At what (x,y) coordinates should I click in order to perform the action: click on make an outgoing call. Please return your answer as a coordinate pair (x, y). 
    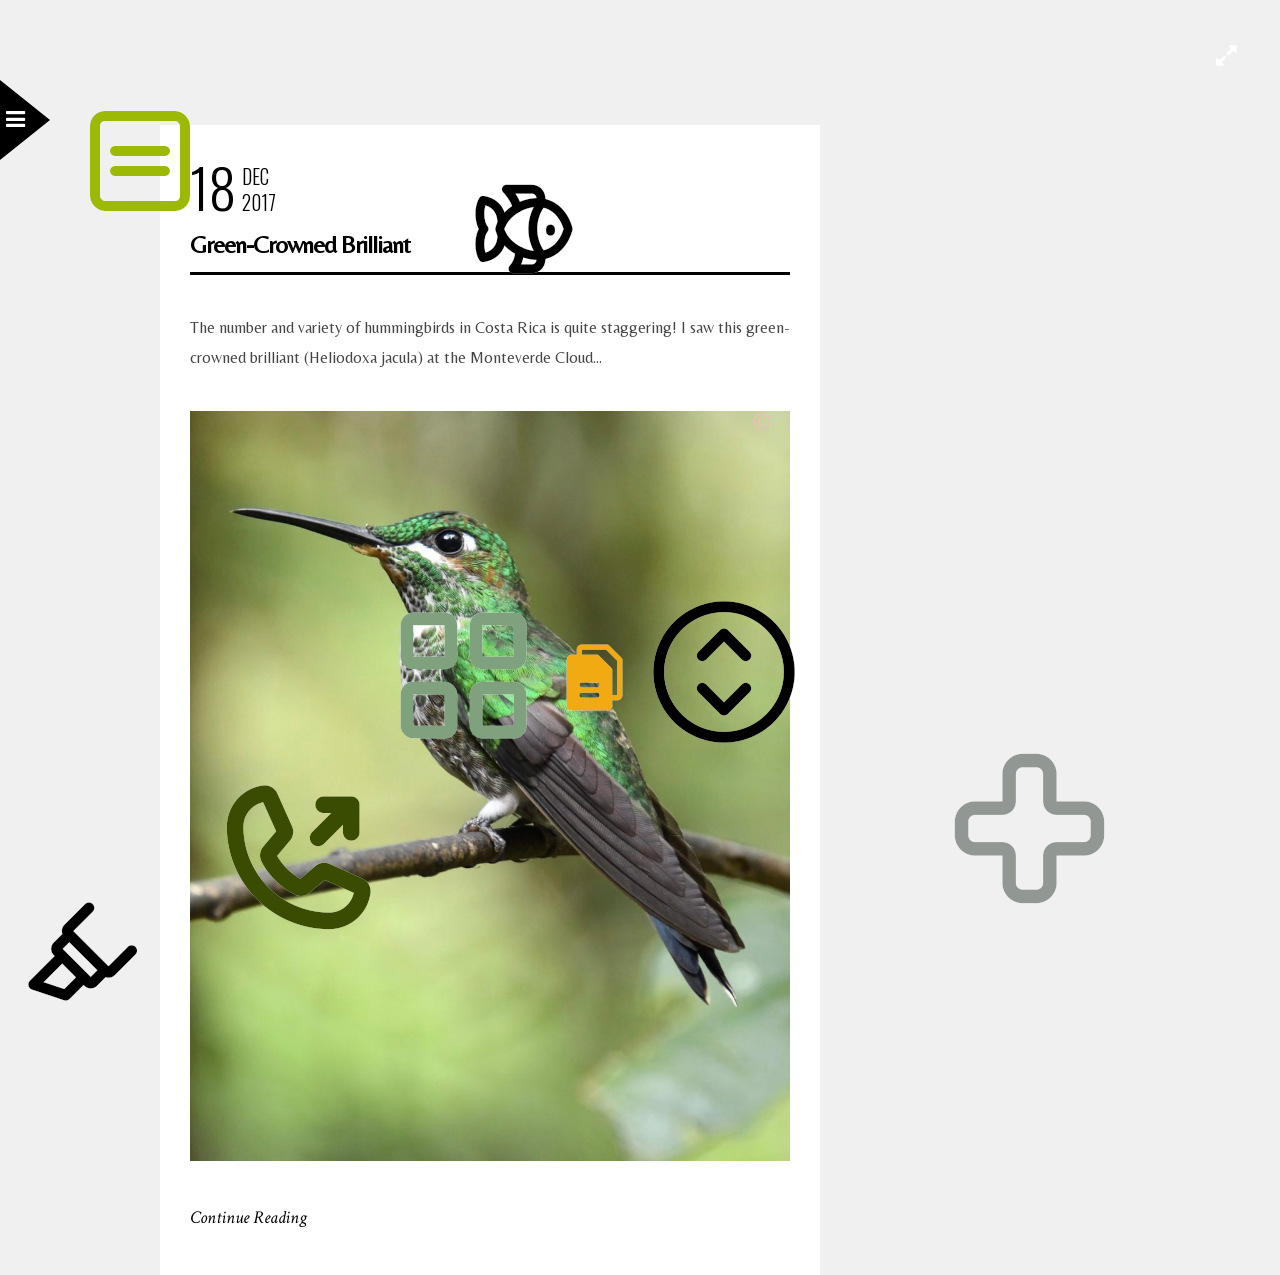
    Looking at the image, I should click on (301, 854).